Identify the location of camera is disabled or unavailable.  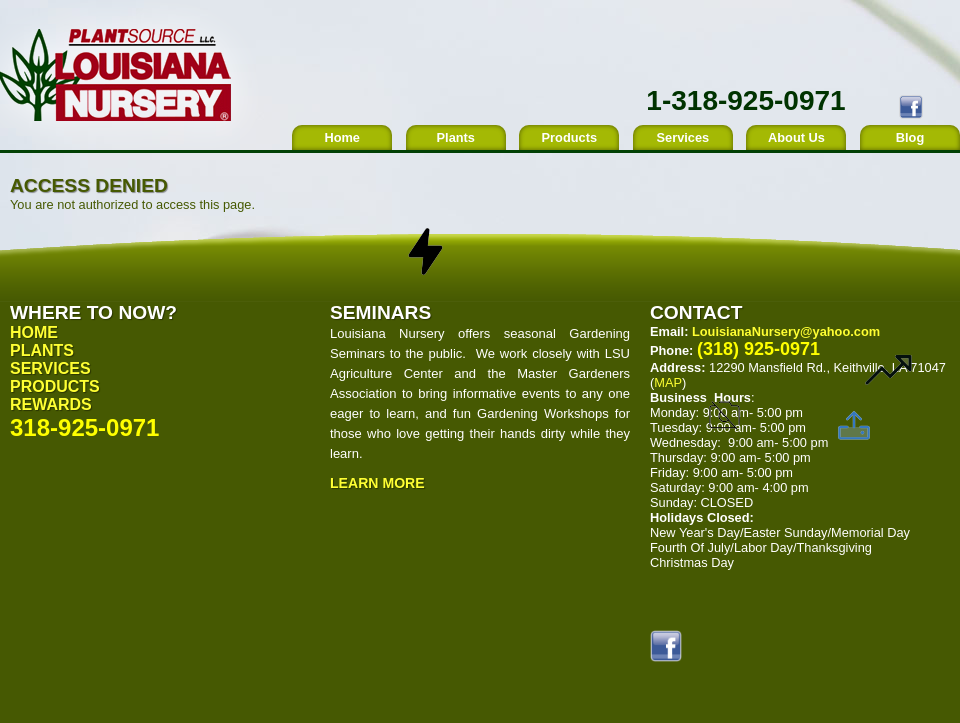
(724, 415).